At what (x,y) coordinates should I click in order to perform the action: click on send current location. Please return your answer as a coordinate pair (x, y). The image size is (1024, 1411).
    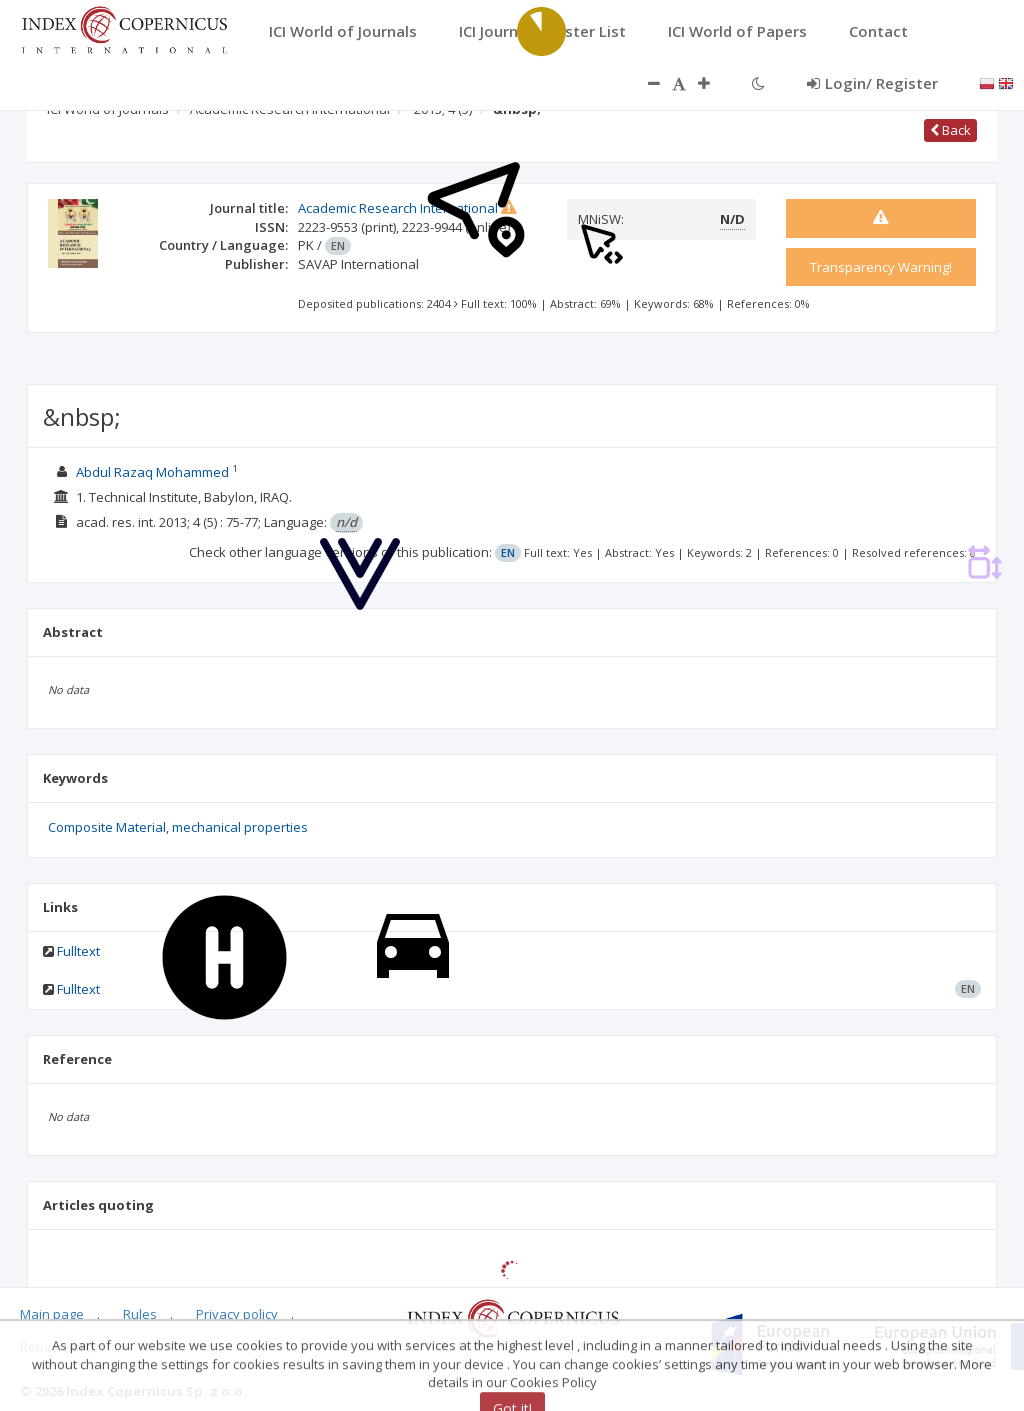
    Looking at the image, I should click on (474, 207).